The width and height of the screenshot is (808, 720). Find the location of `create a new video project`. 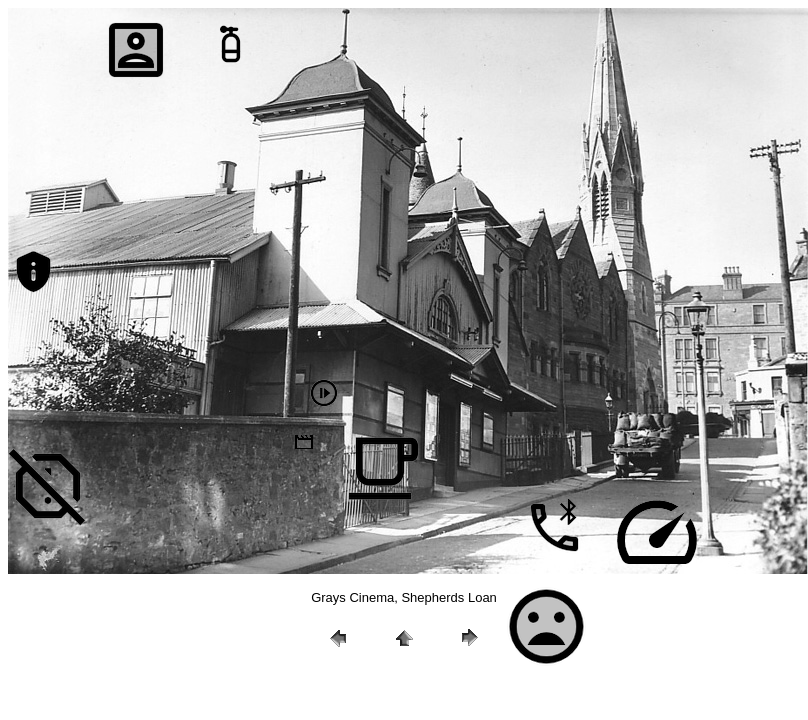

create a new video project is located at coordinates (304, 442).